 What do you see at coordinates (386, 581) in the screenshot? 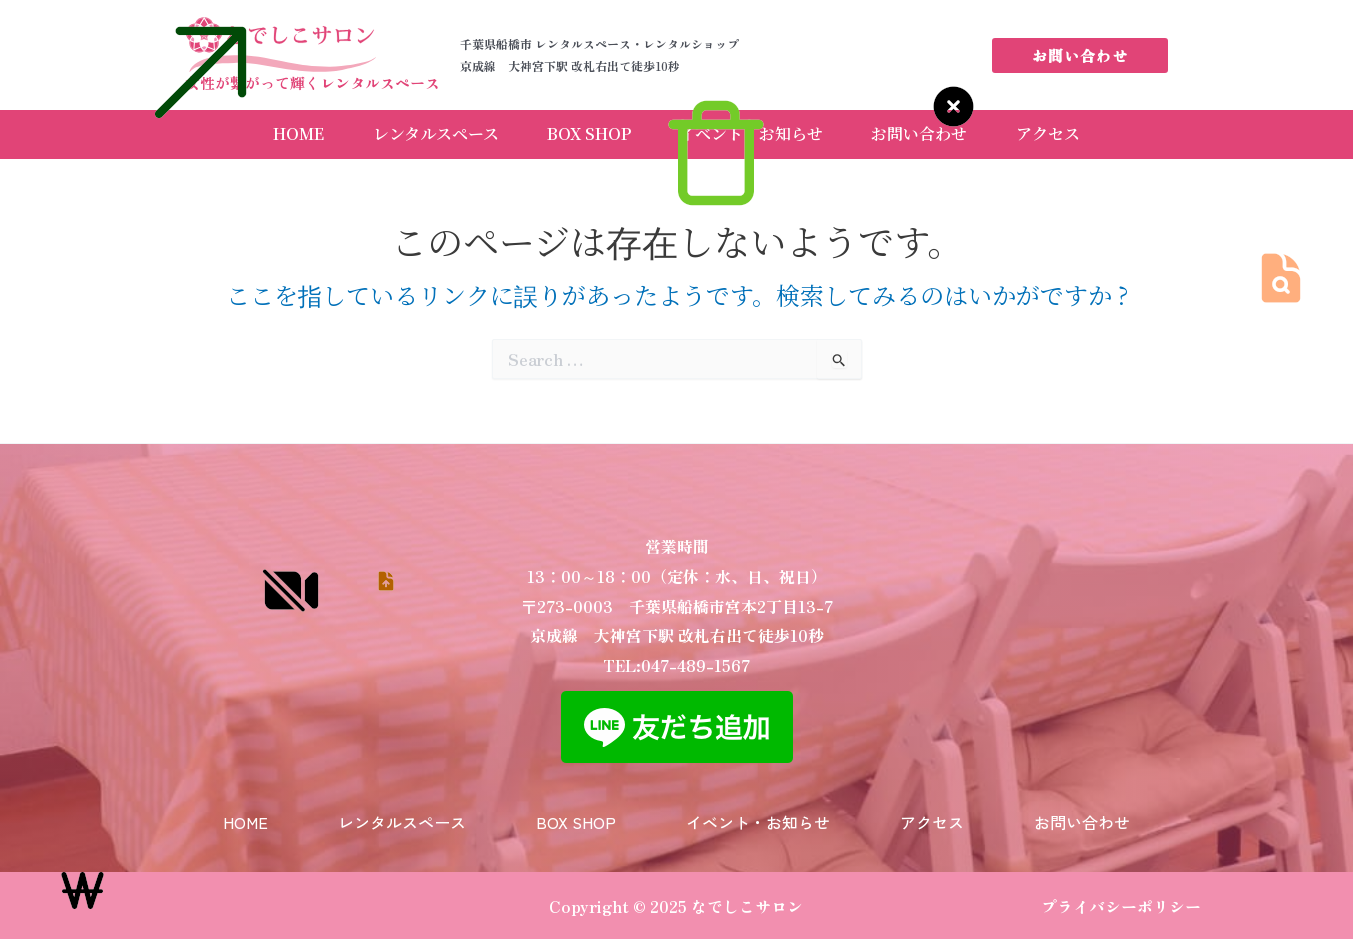
I see `upload a document` at bounding box center [386, 581].